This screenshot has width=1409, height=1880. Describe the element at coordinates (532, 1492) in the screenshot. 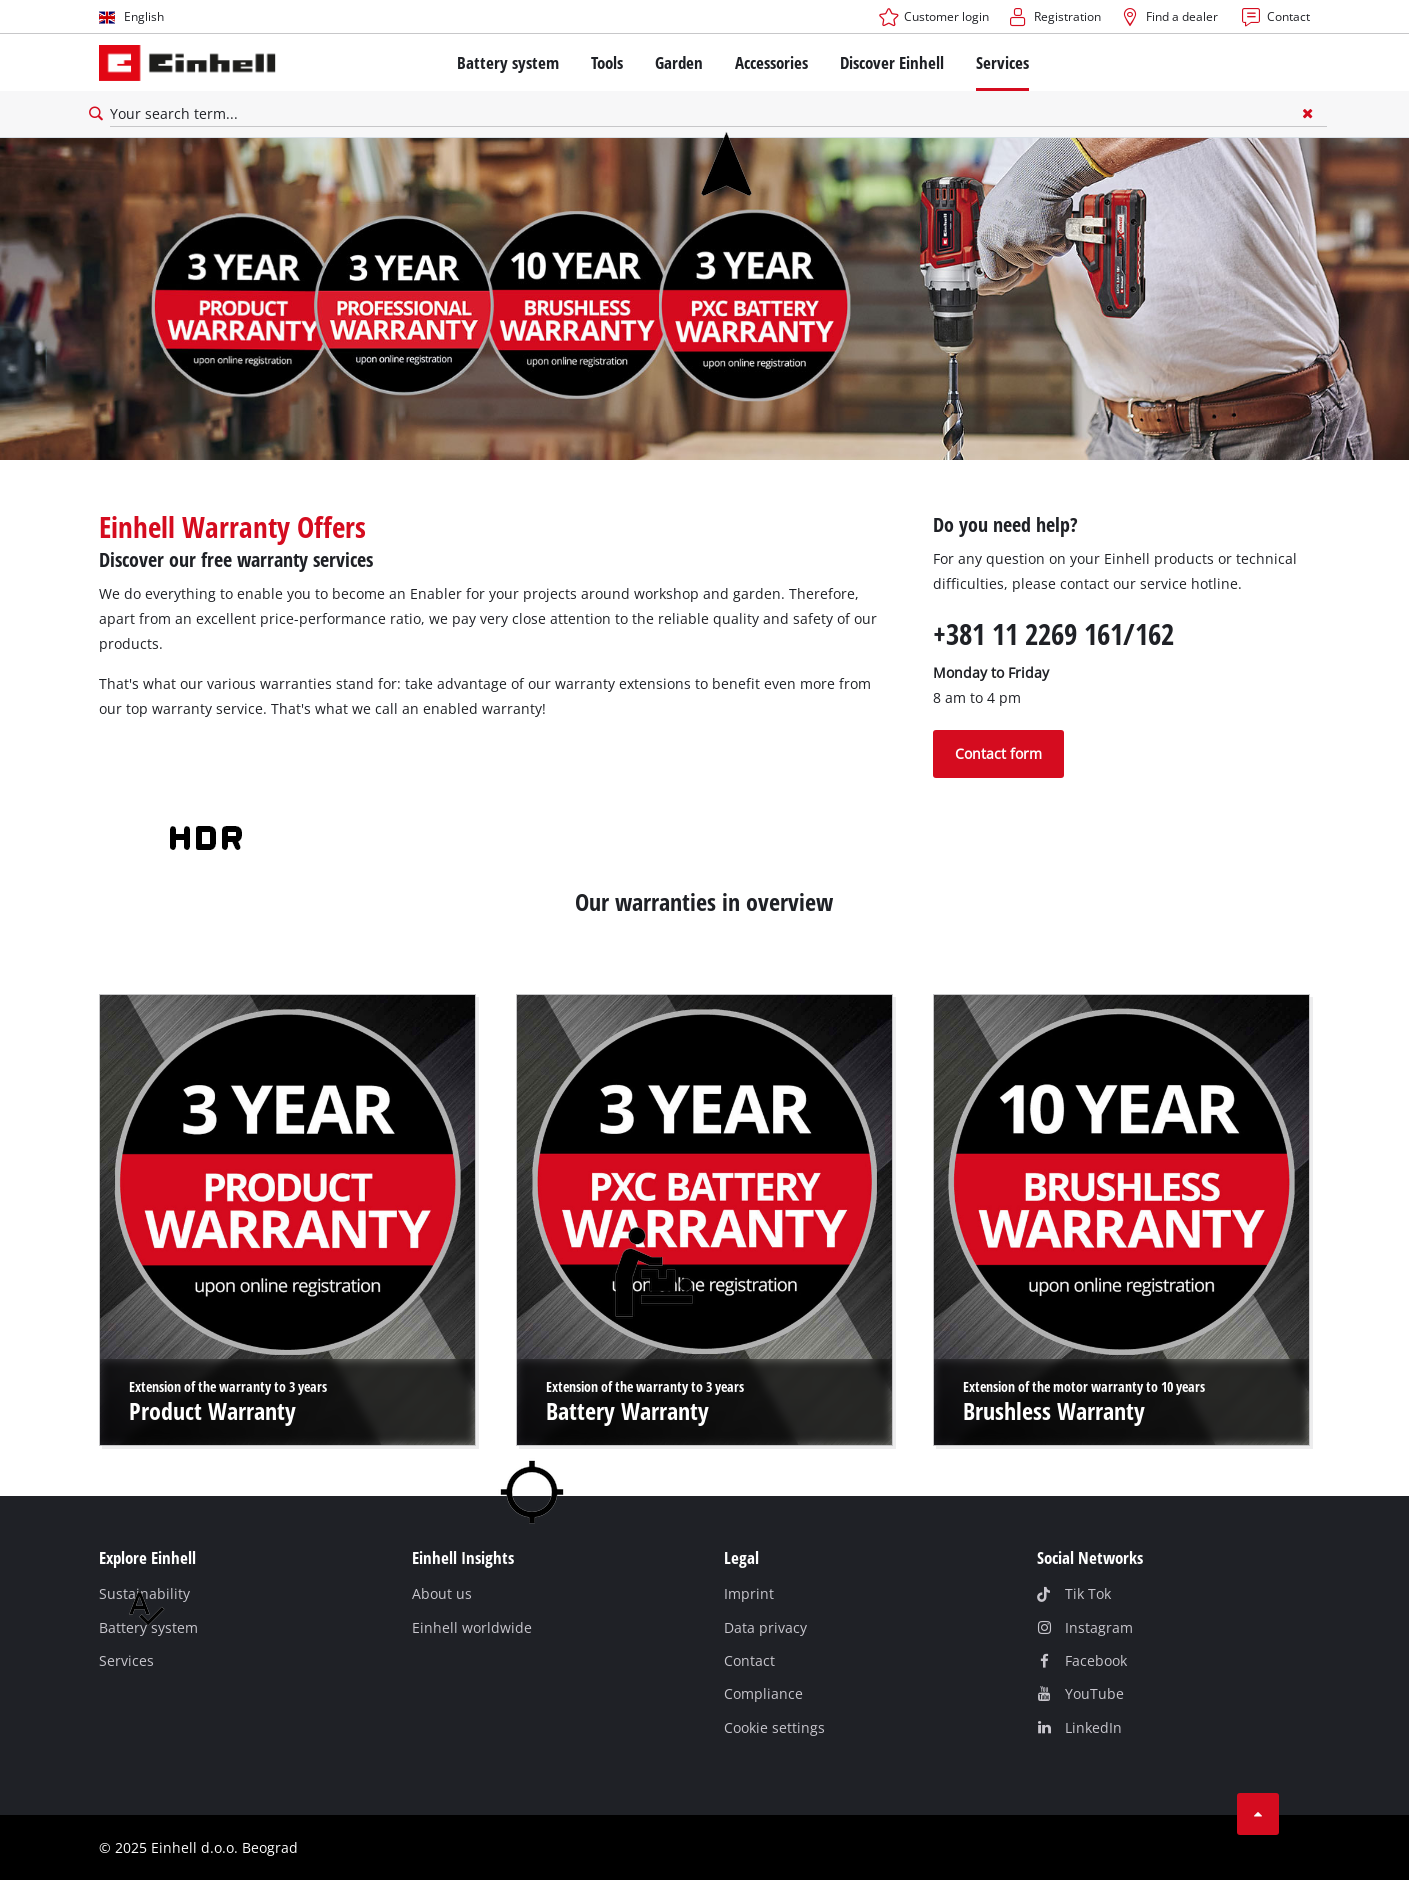

I see `searching for current location` at that location.